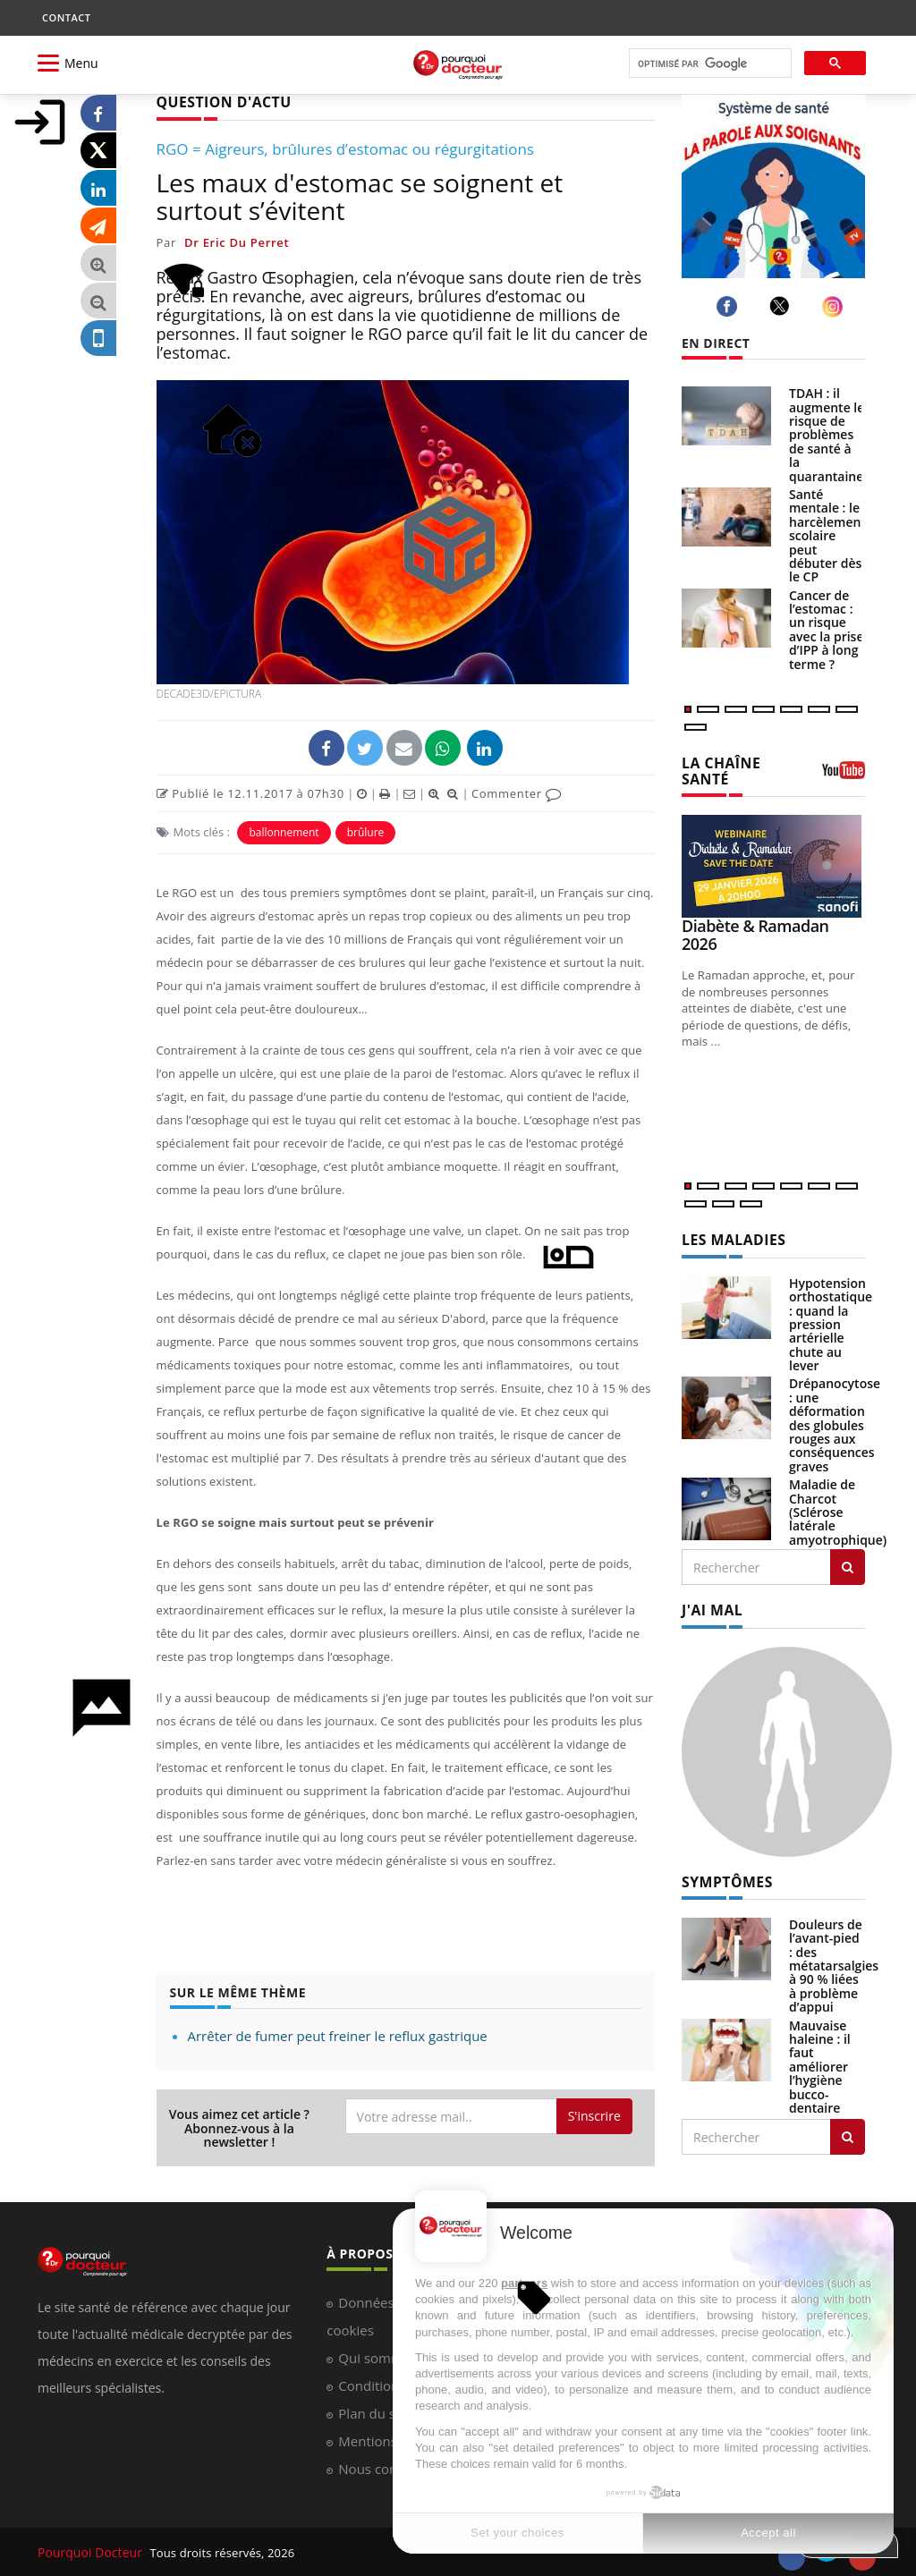  What do you see at coordinates (568, 1257) in the screenshot?
I see `select a private suite seat option` at bounding box center [568, 1257].